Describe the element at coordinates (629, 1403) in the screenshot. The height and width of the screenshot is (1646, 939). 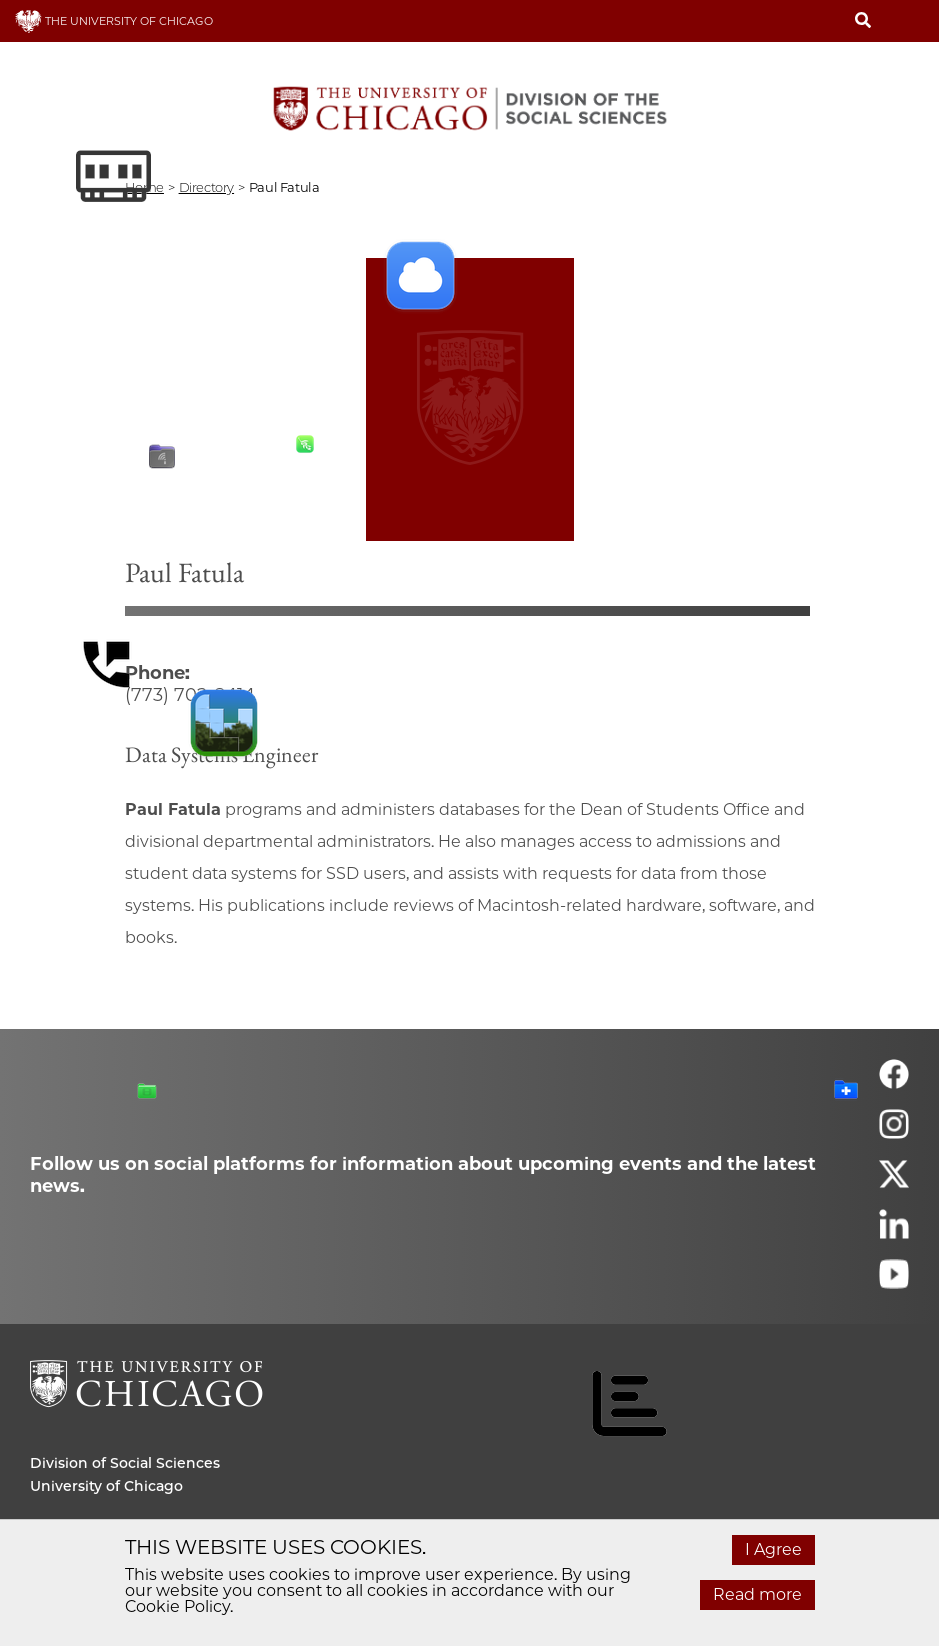
I see `view analytics or statistics` at that location.